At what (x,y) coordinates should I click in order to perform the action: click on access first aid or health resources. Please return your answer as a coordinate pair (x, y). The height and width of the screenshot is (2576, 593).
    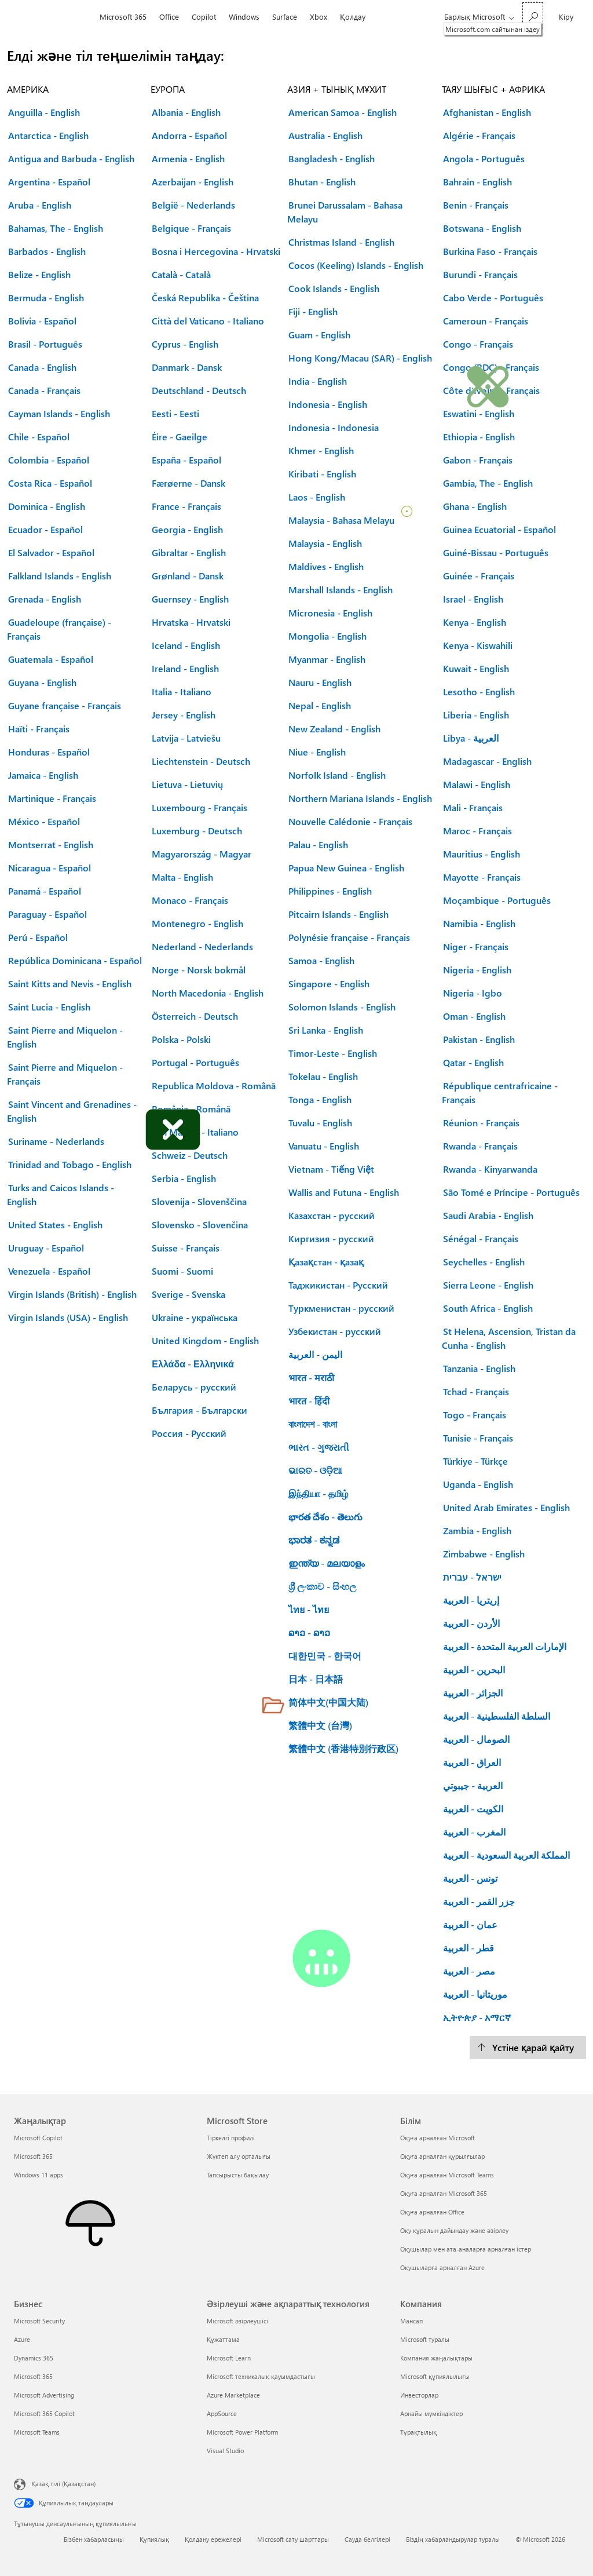
    Looking at the image, I should click on (488, 386).